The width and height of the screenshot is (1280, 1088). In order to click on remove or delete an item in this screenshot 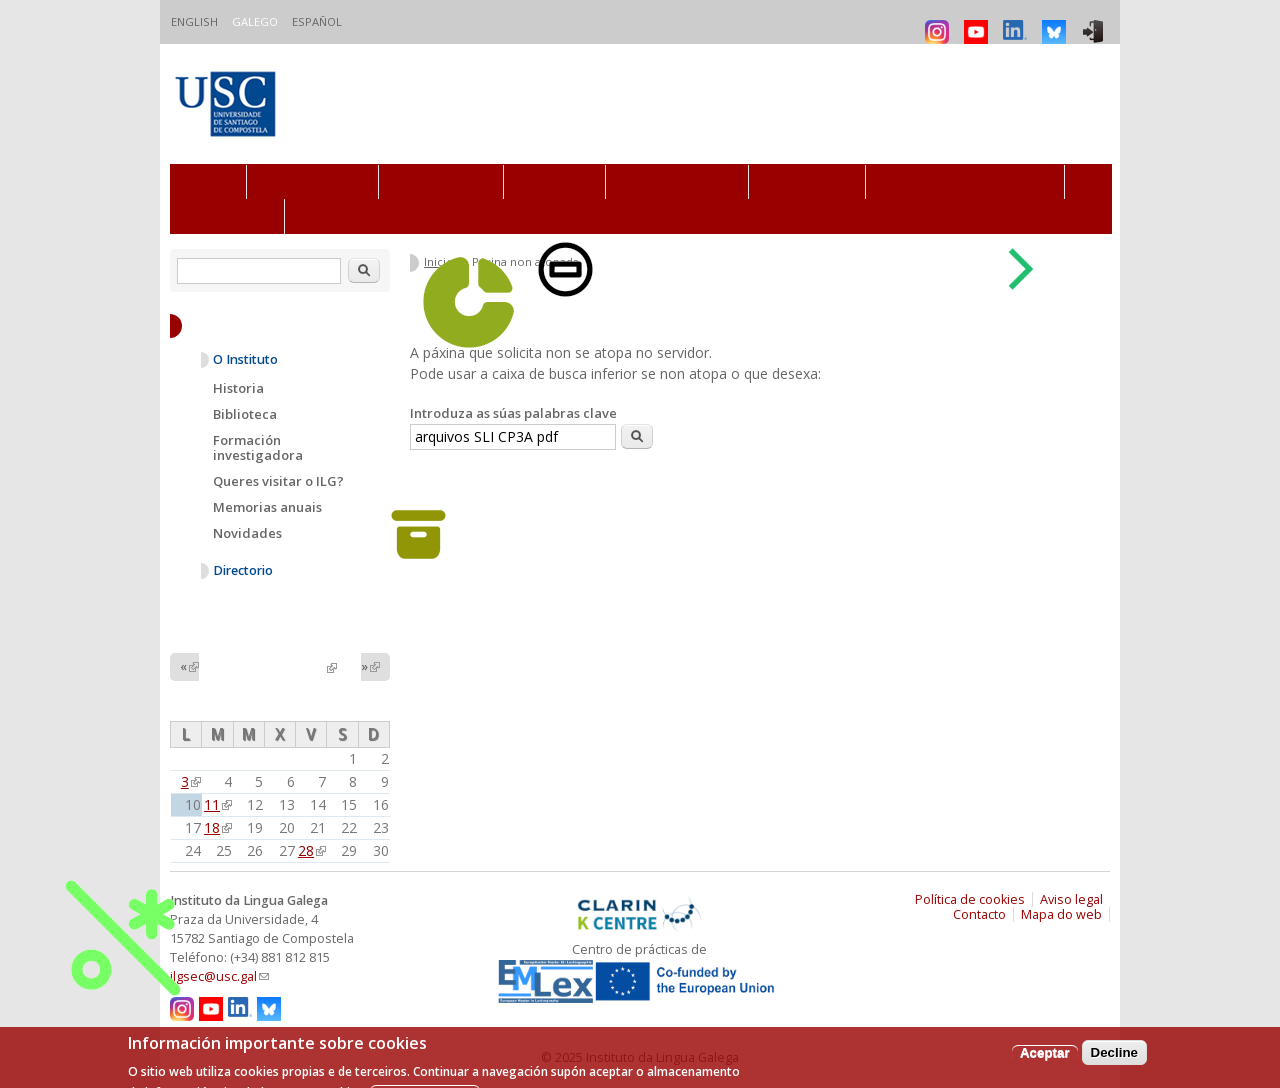, I will do `click(565, 269)`.